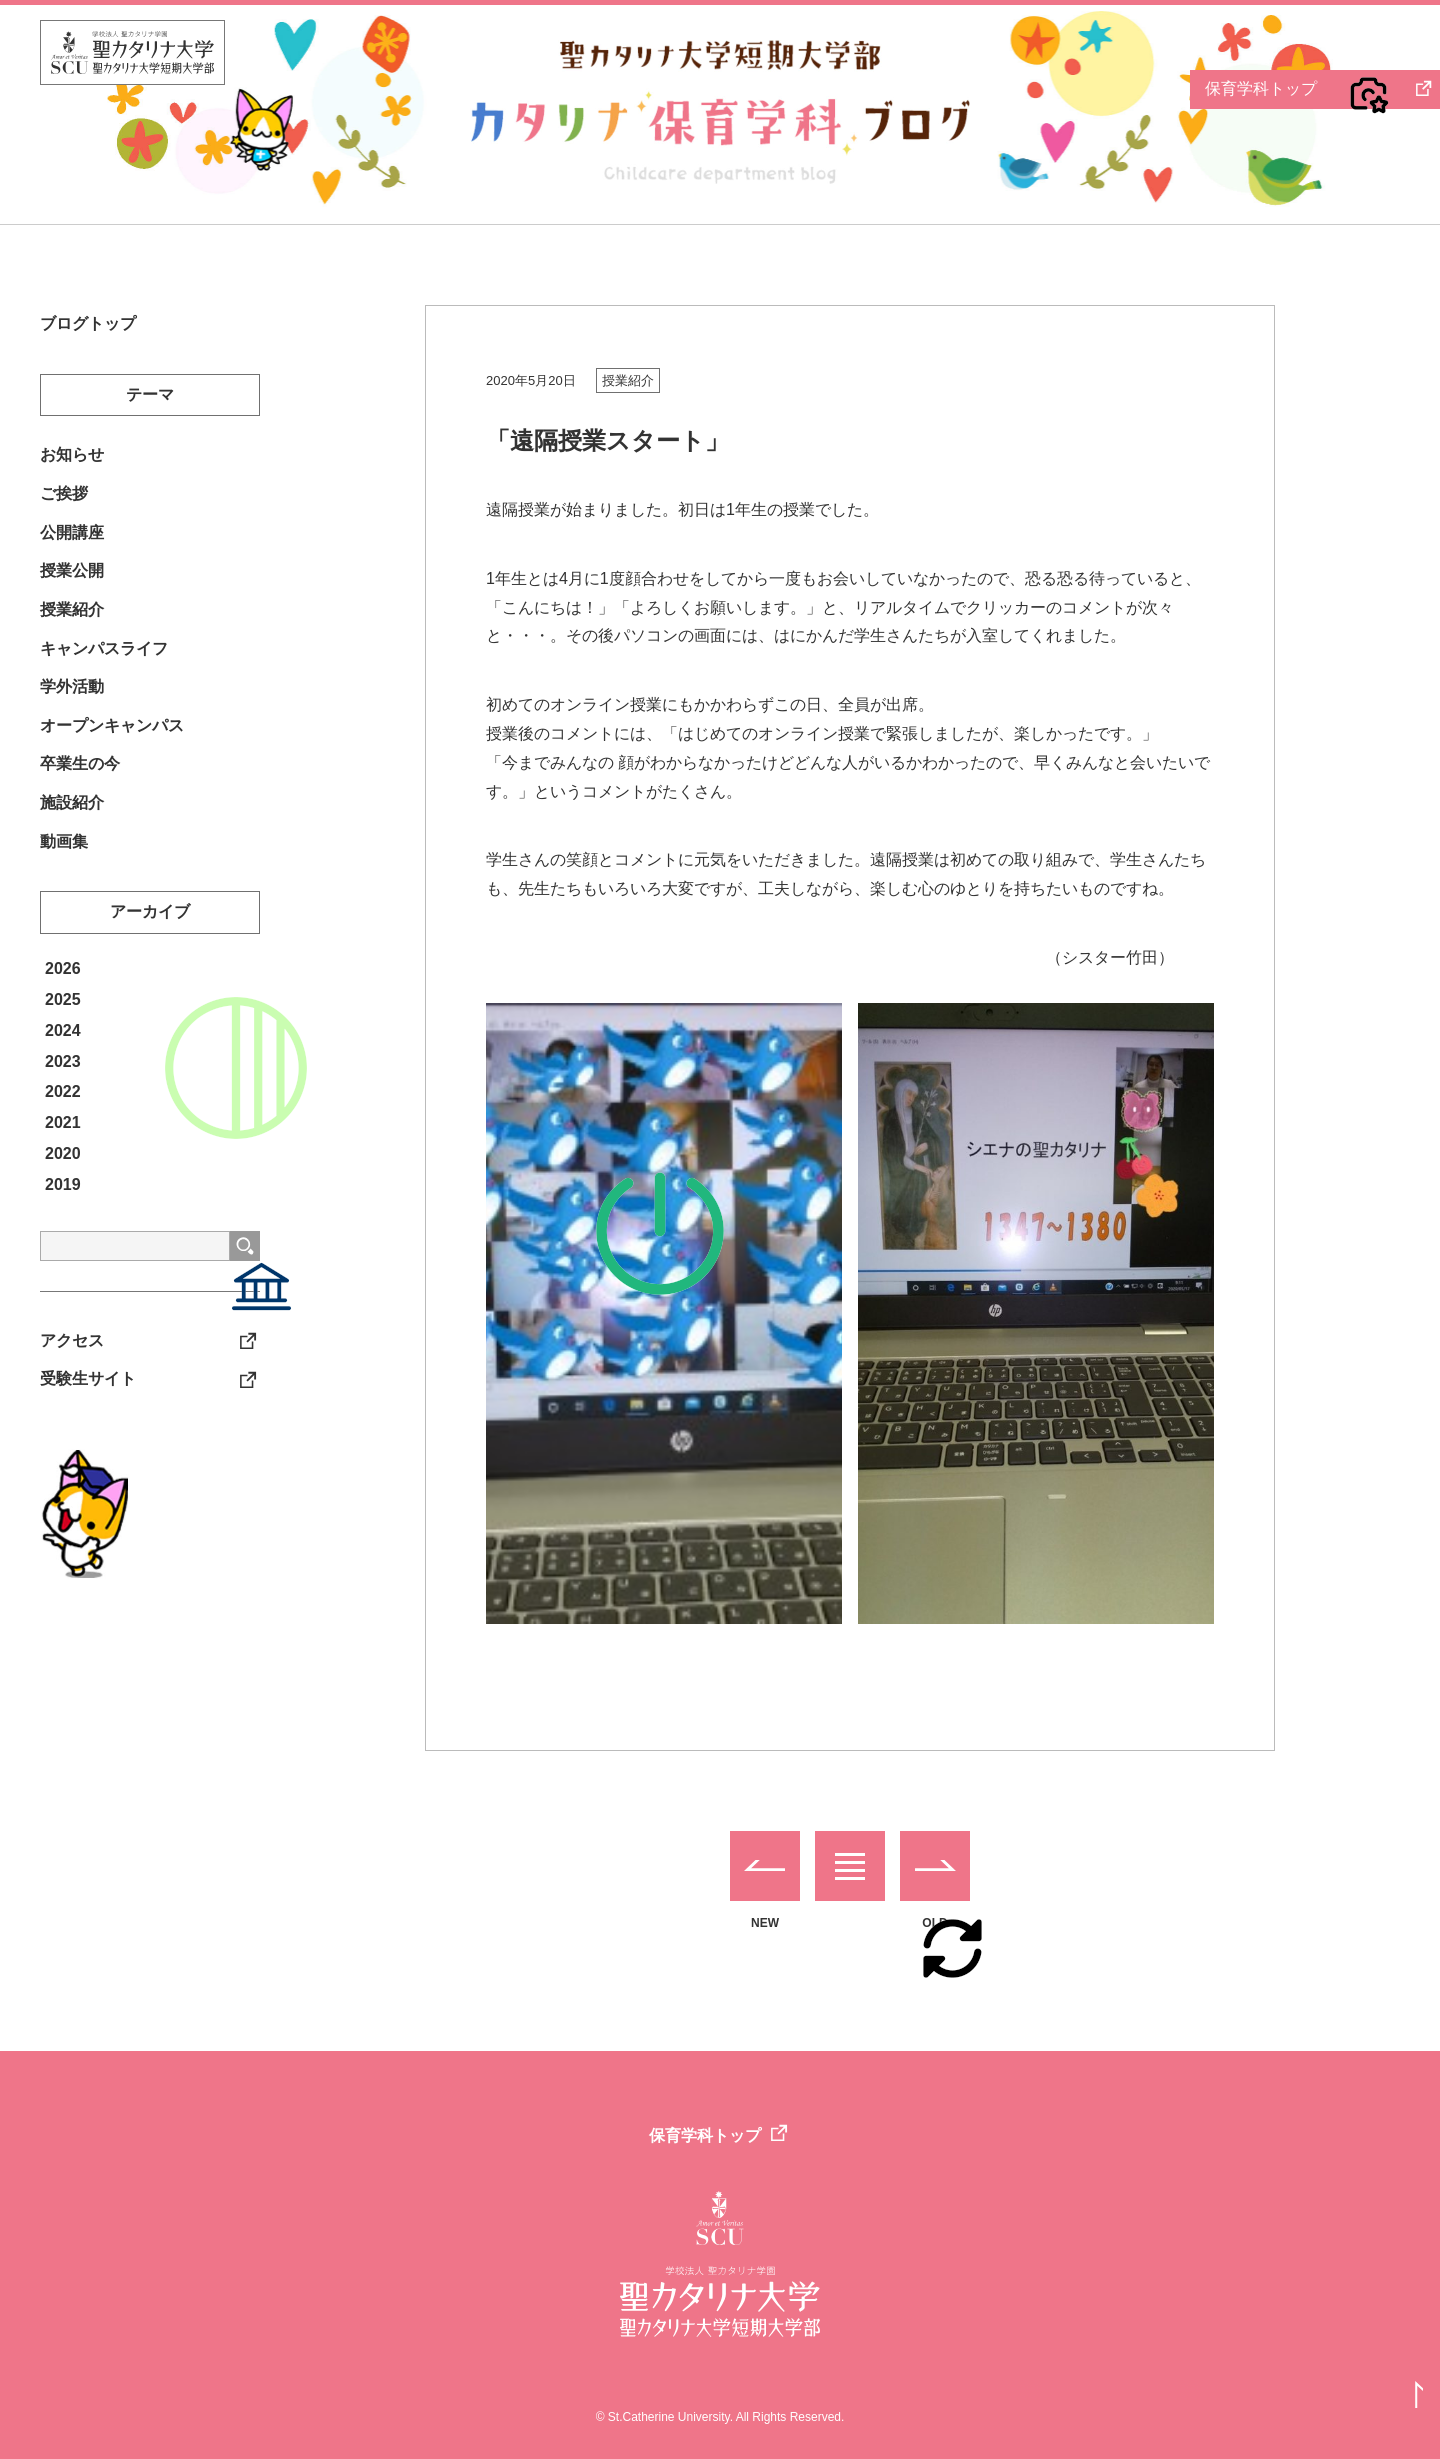 This screenshot has height=2459, width=1440. What do you see at coordinates (236, 1068) in the screenshot?
I see `adjust display contrast settings` at bounding box center [236, 1068].